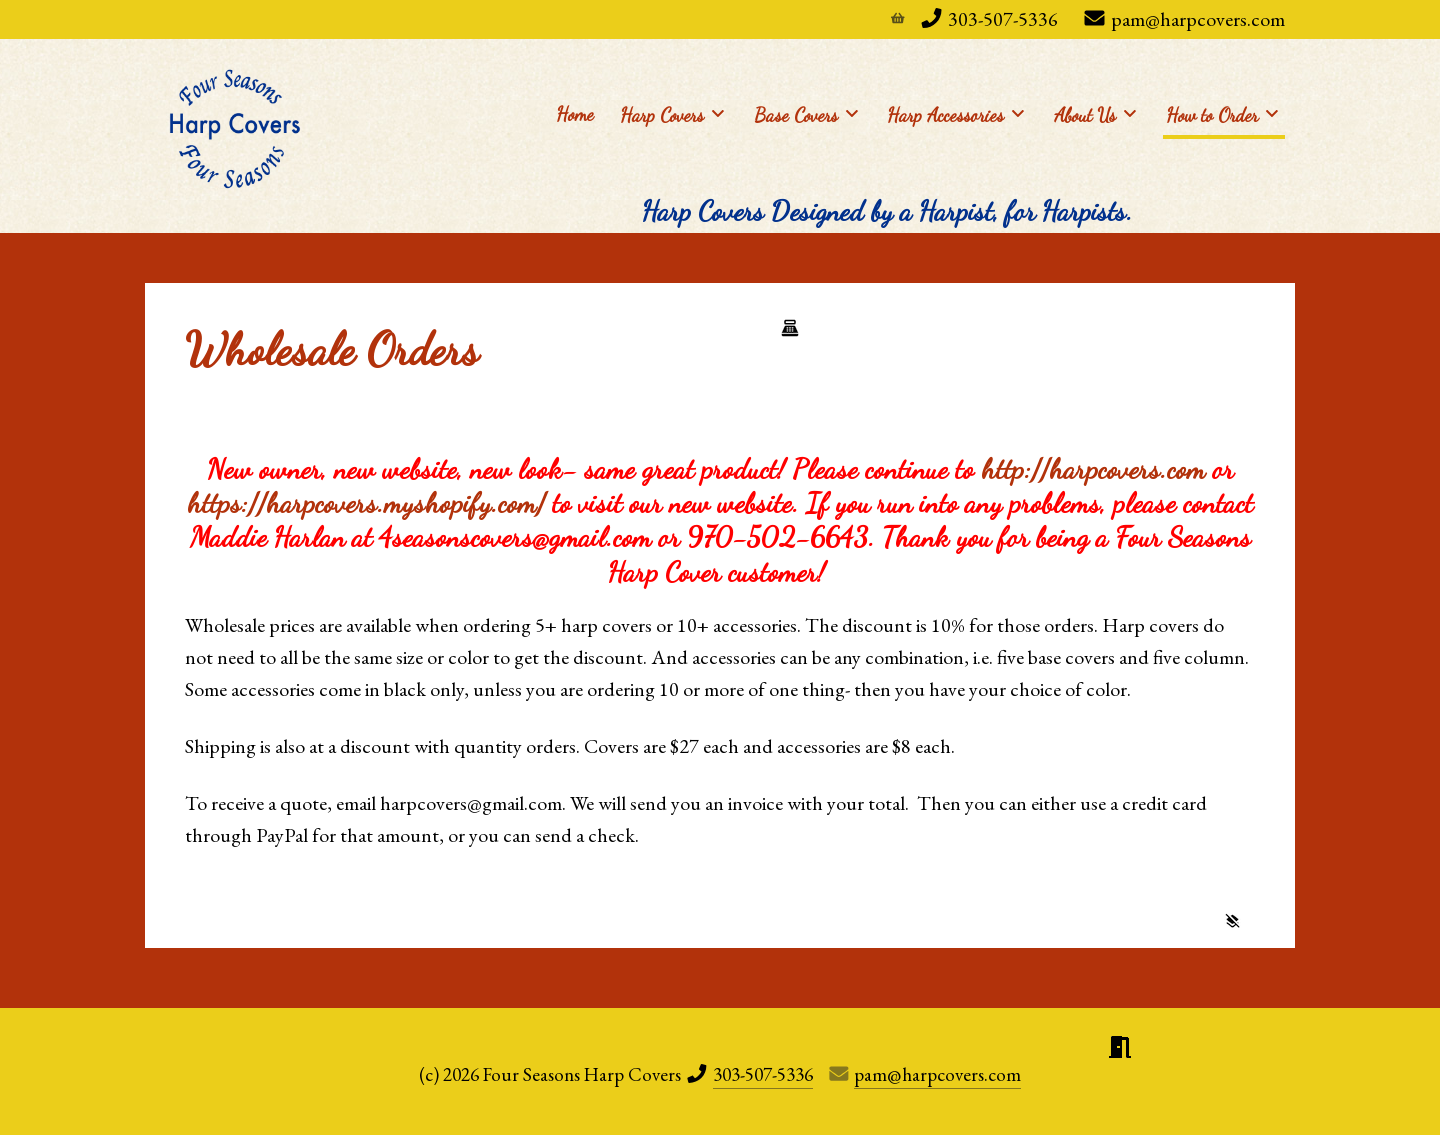 This screenshot has width=1440, height=1135. I want to click on access point of sale or checkout system, so click(790, 328).